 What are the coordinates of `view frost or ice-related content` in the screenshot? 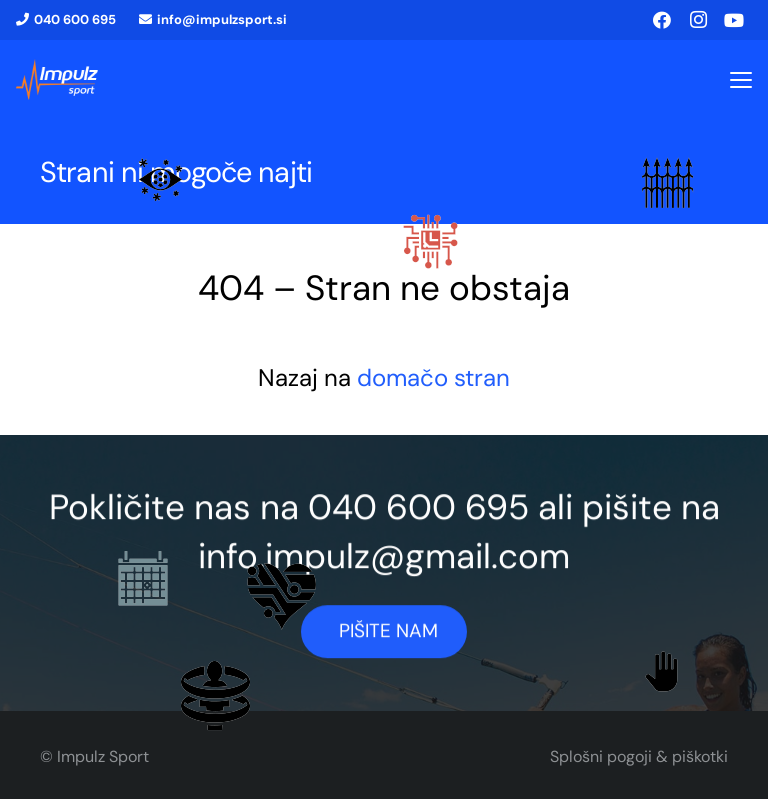 It's located at (160, 179).